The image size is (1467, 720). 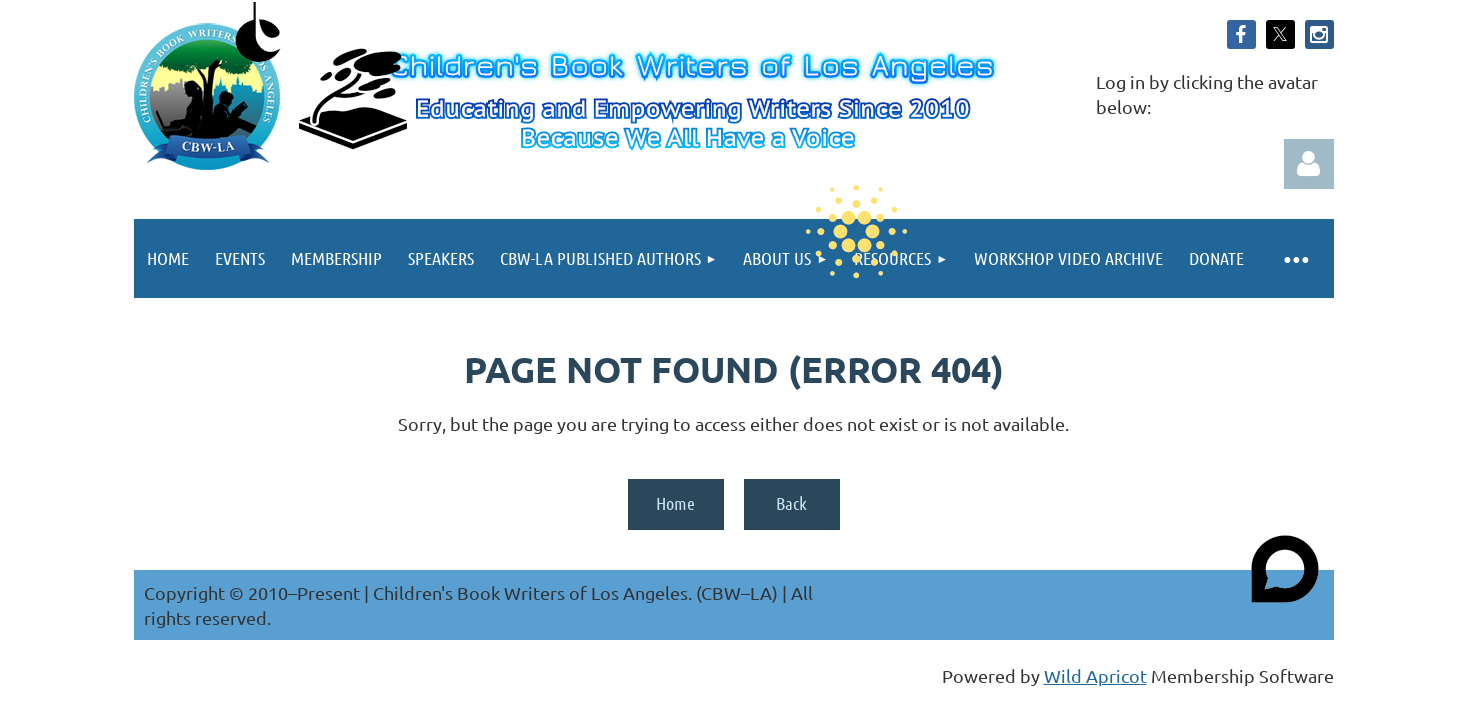 What do you see at coordinates (856, 231) in the screenshot?
I see `cardano cryptocurrency logo` at bounding box center [856, 231].